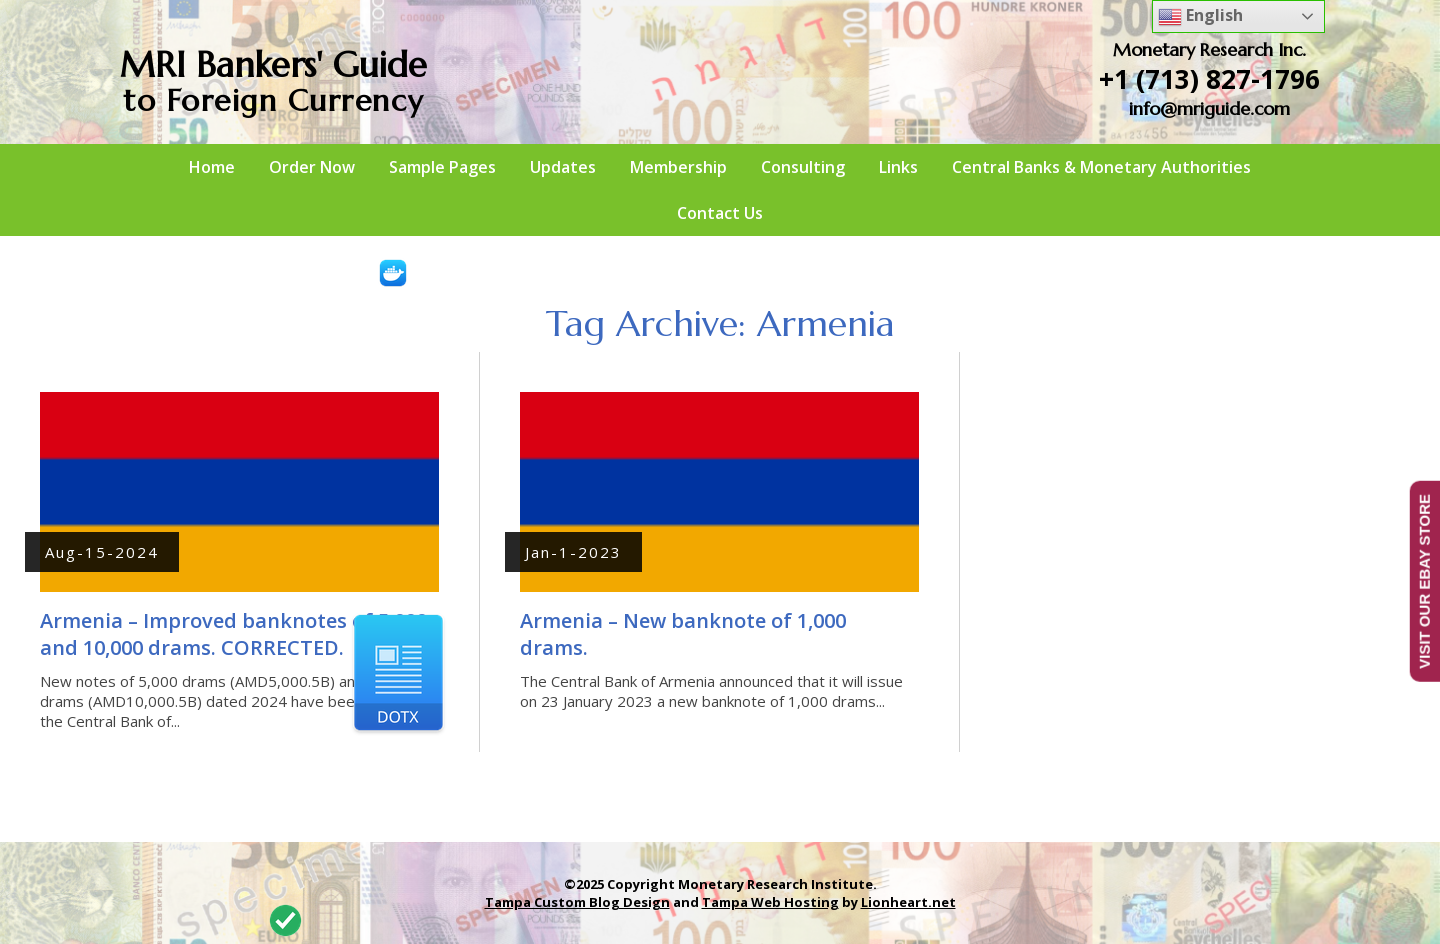  I want to click on indicates a completed or successful action, so click(285, 920).